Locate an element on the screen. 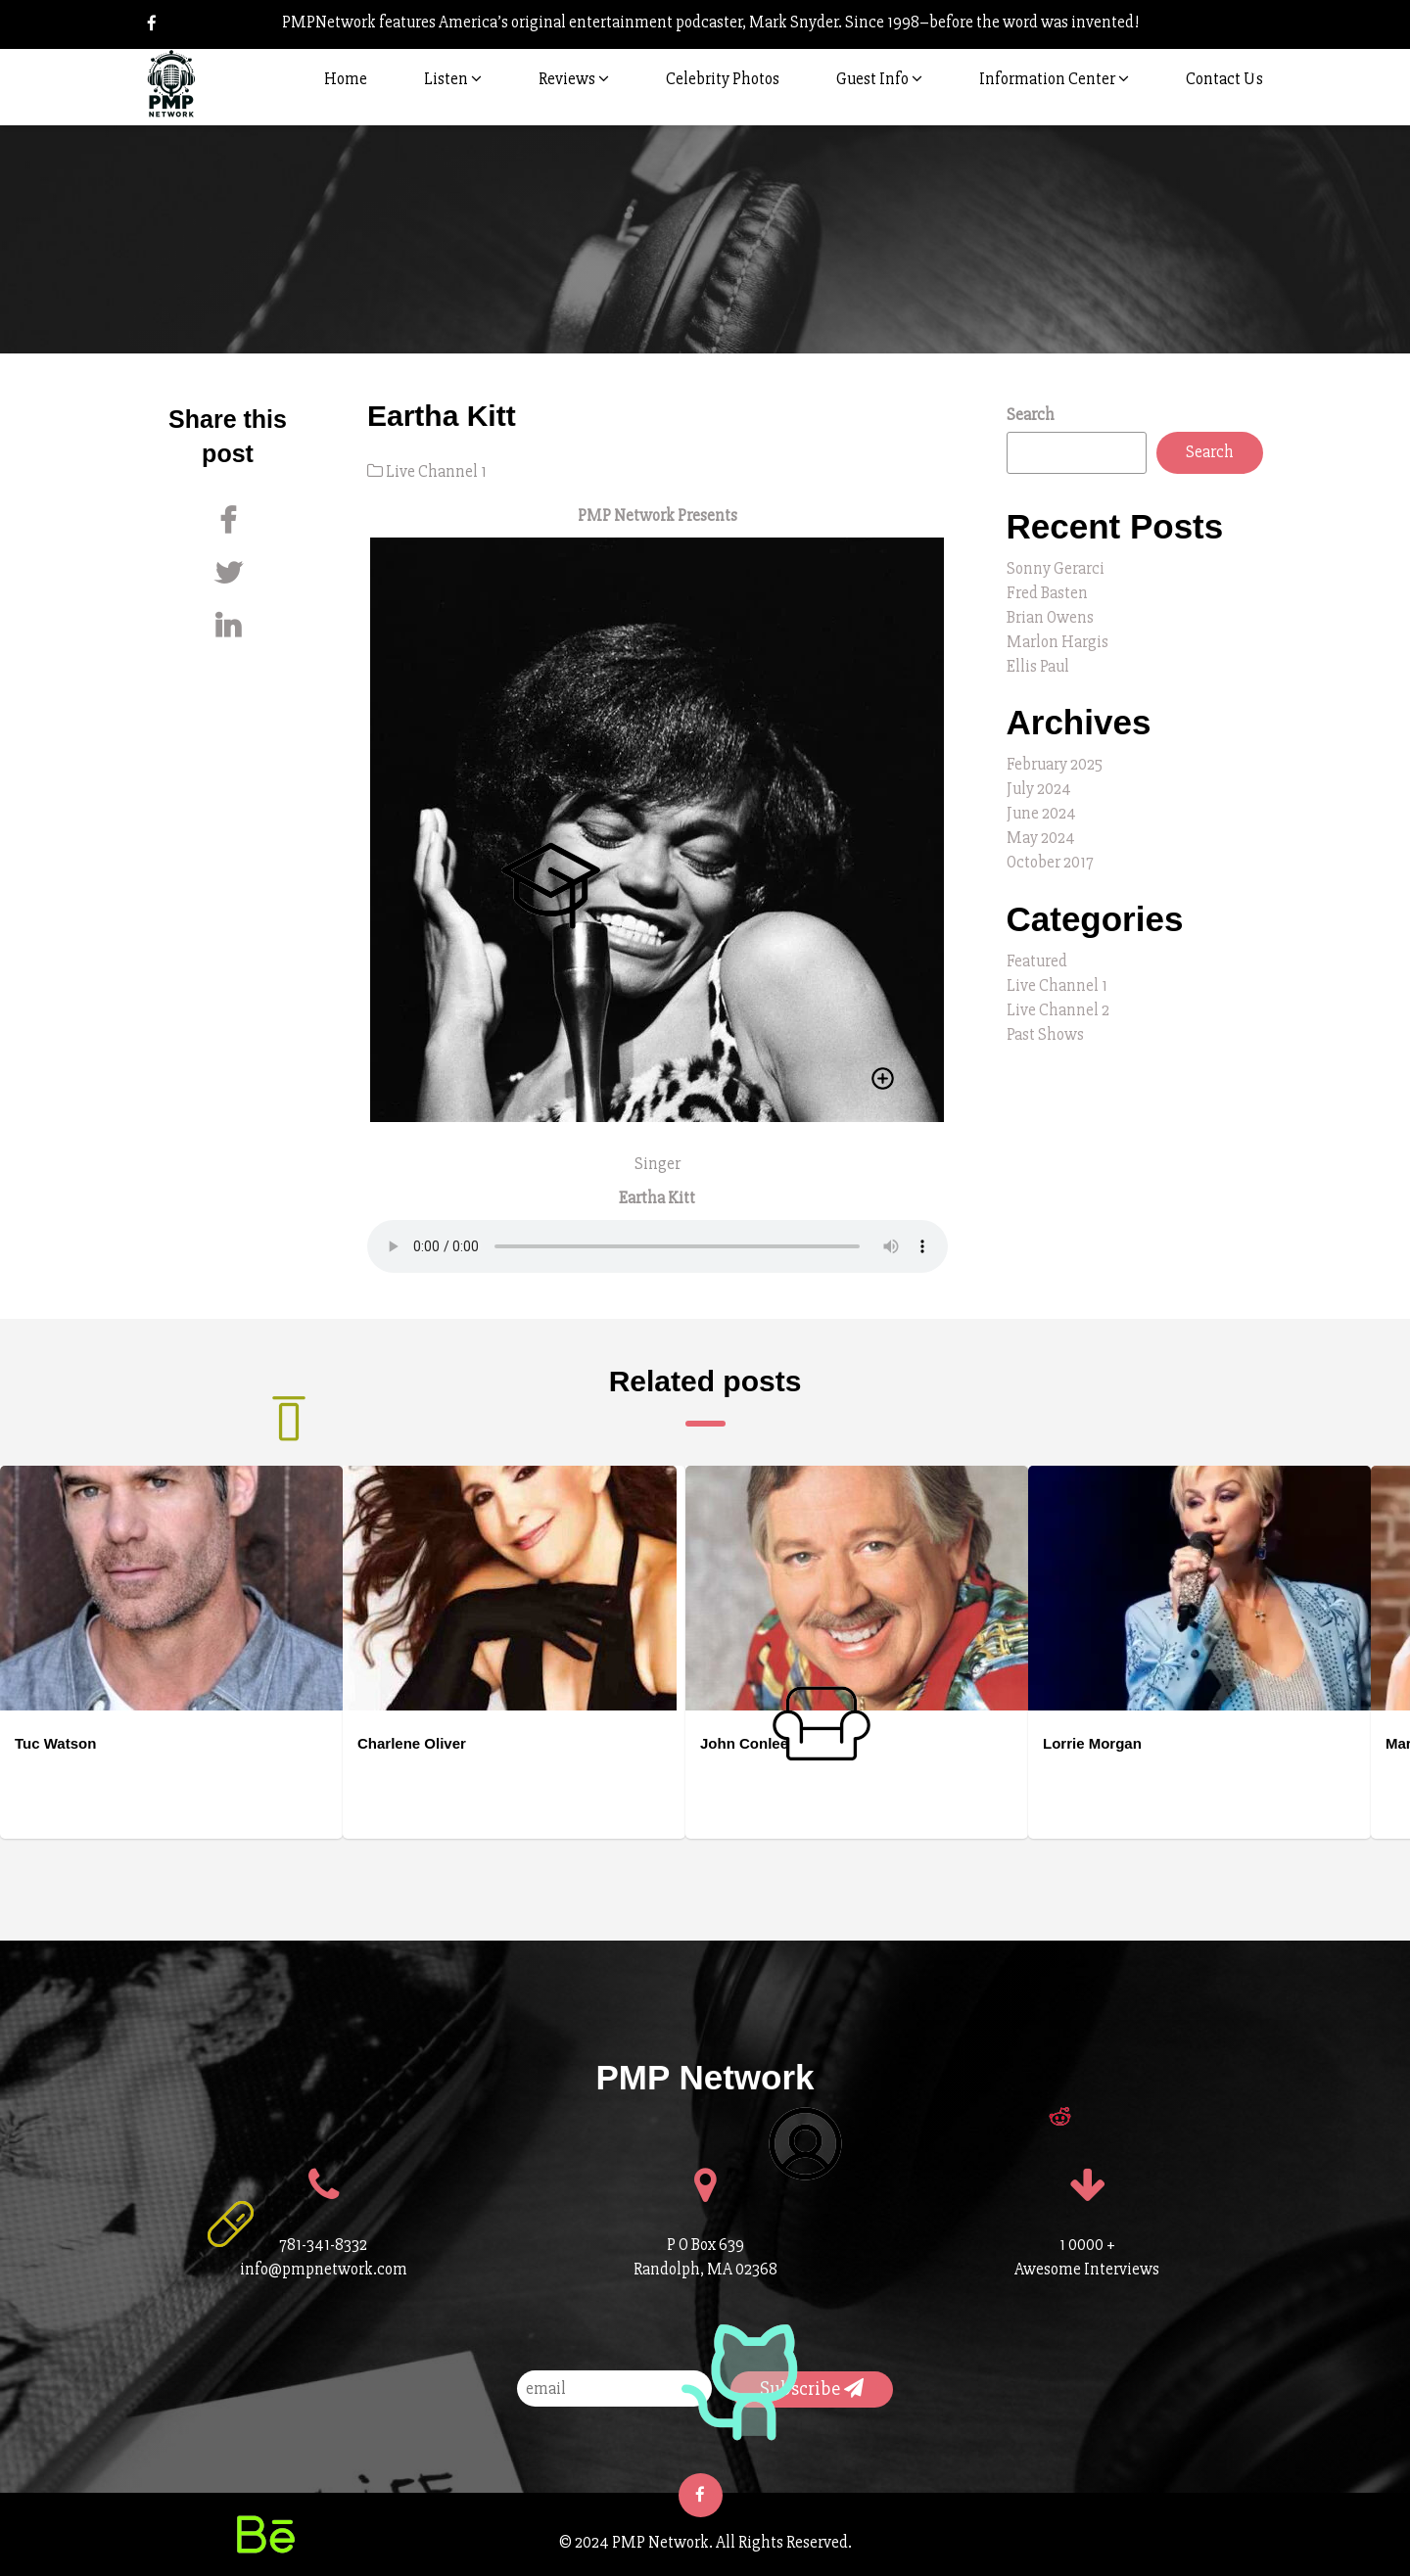 The height and width of the screenshot is (2576, 1410). add a new item is located at coordinates (882, 1078).